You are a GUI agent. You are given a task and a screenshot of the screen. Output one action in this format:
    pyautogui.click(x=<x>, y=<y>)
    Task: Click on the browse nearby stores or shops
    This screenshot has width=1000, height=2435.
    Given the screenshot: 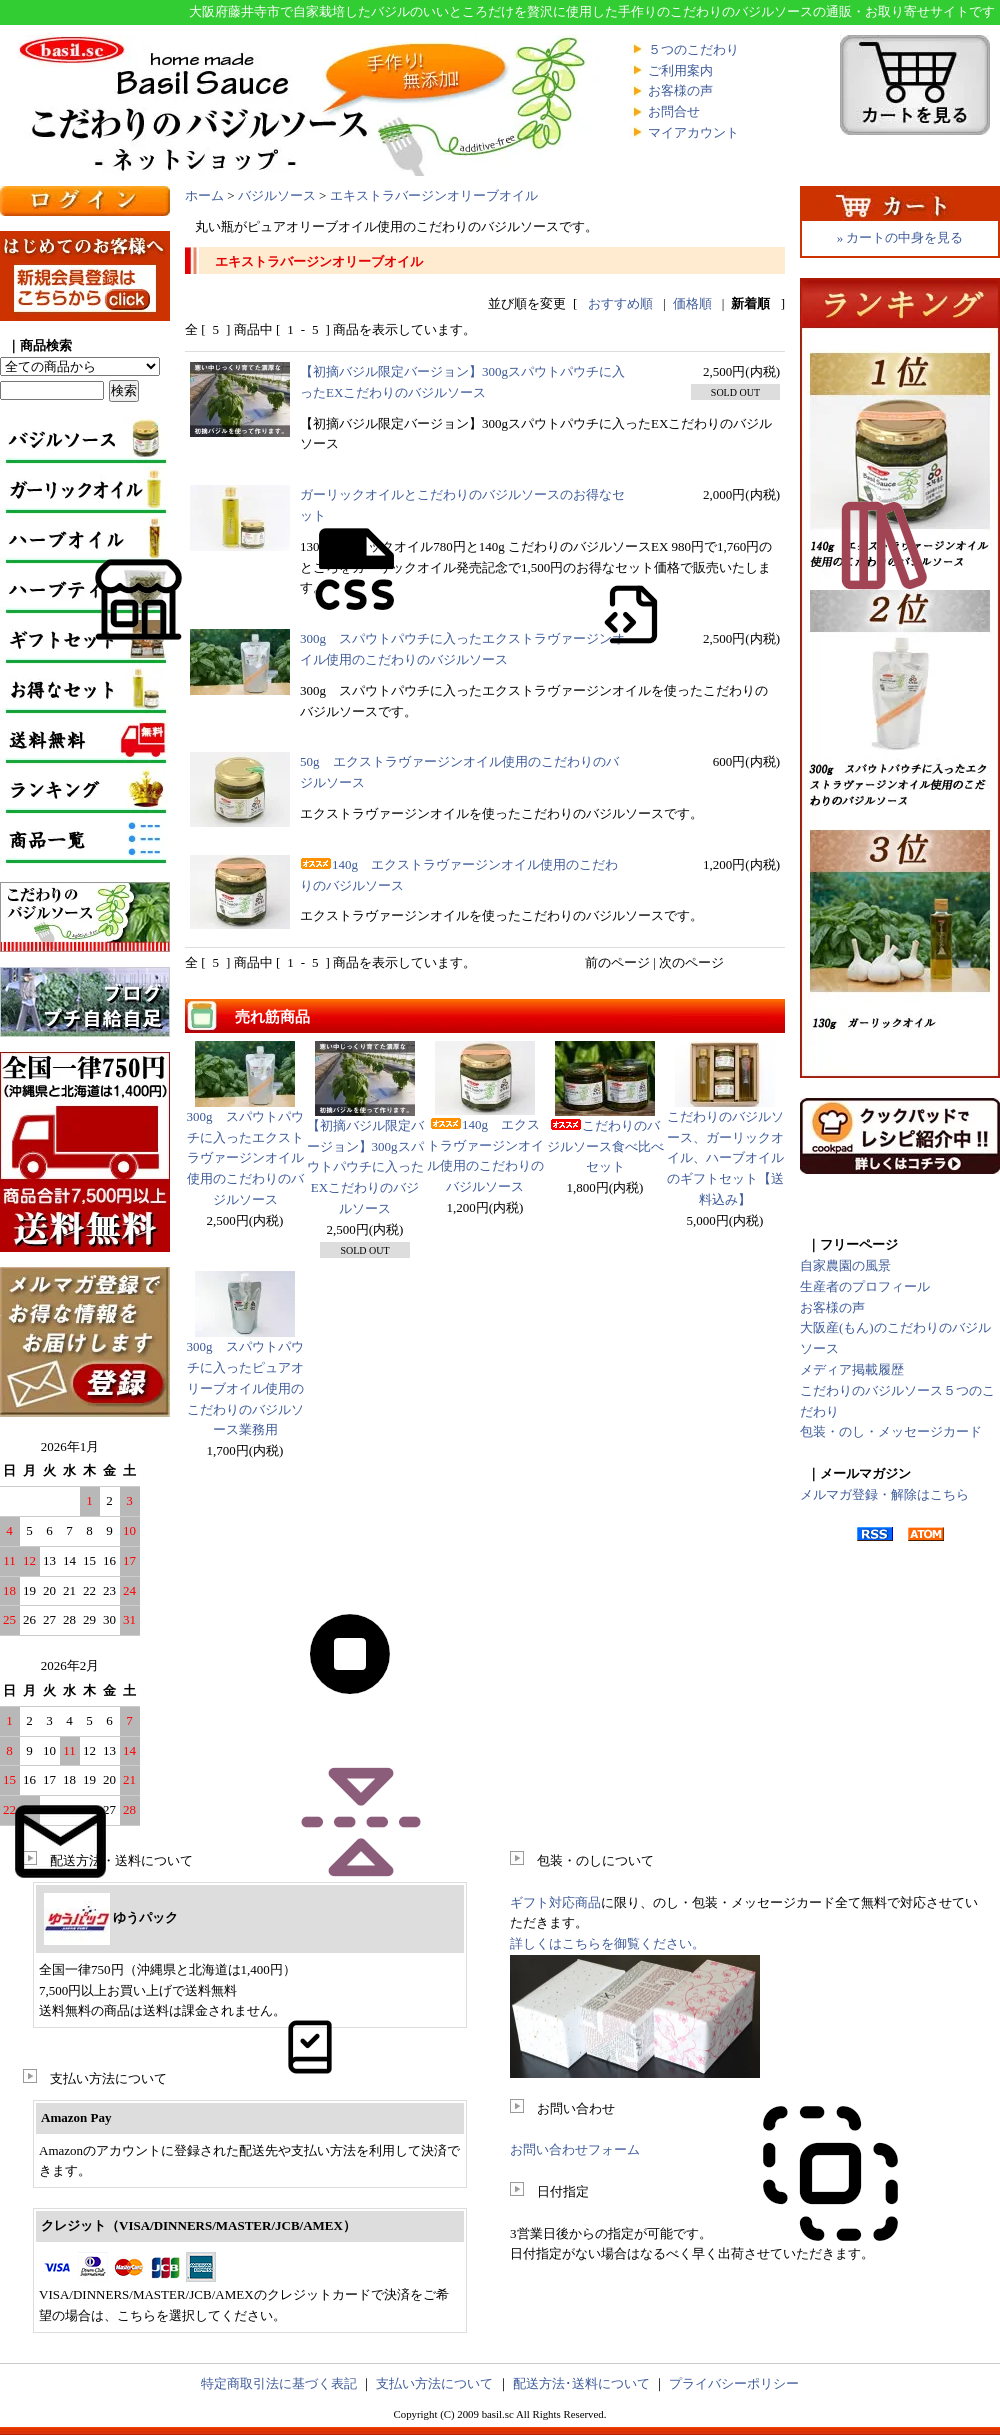 What is the action you would take?
    pyautogui.click(x=138, y=599)
    